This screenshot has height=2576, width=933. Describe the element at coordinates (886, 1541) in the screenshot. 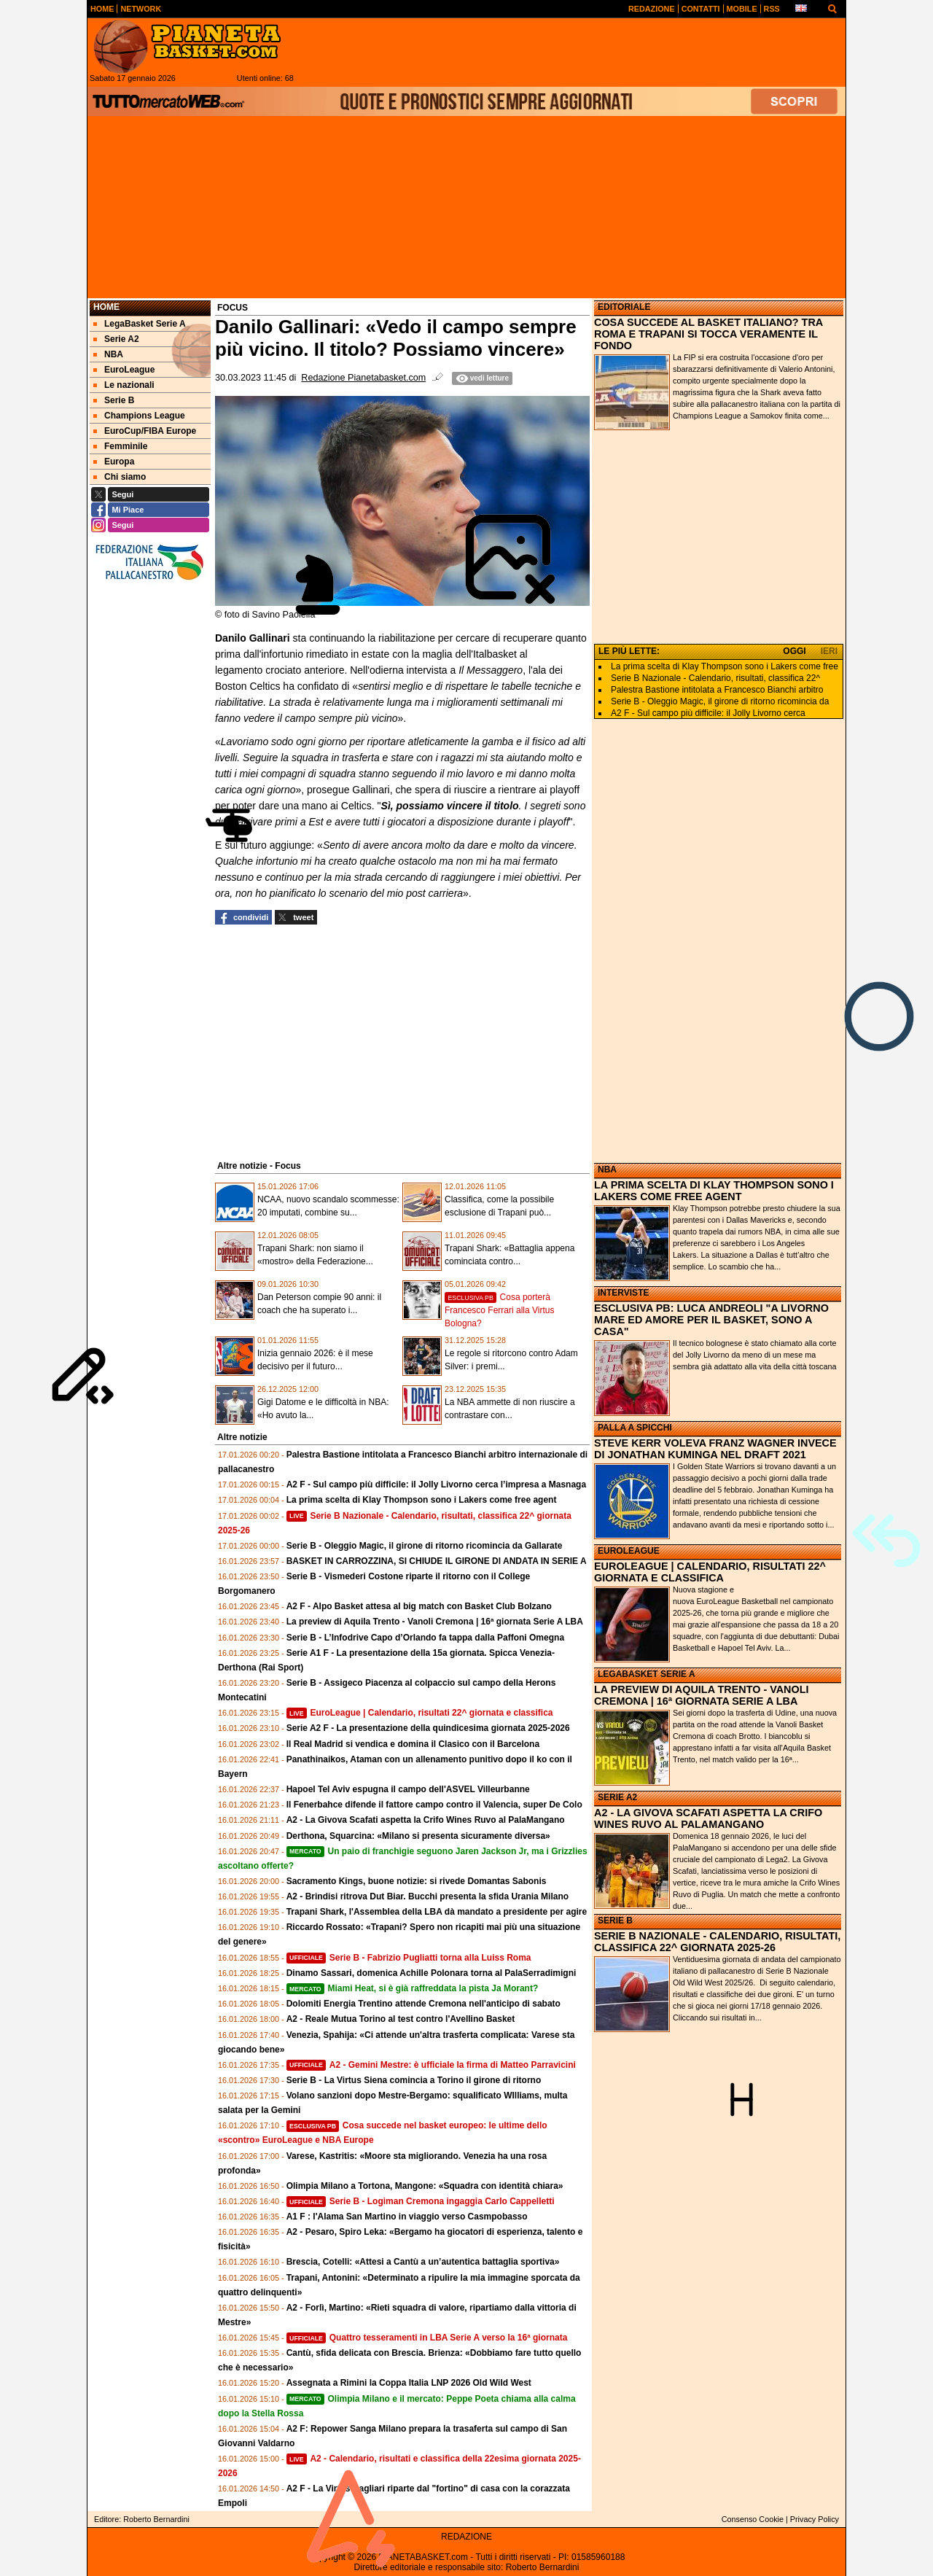

I see `undo multiple actions` at that location.